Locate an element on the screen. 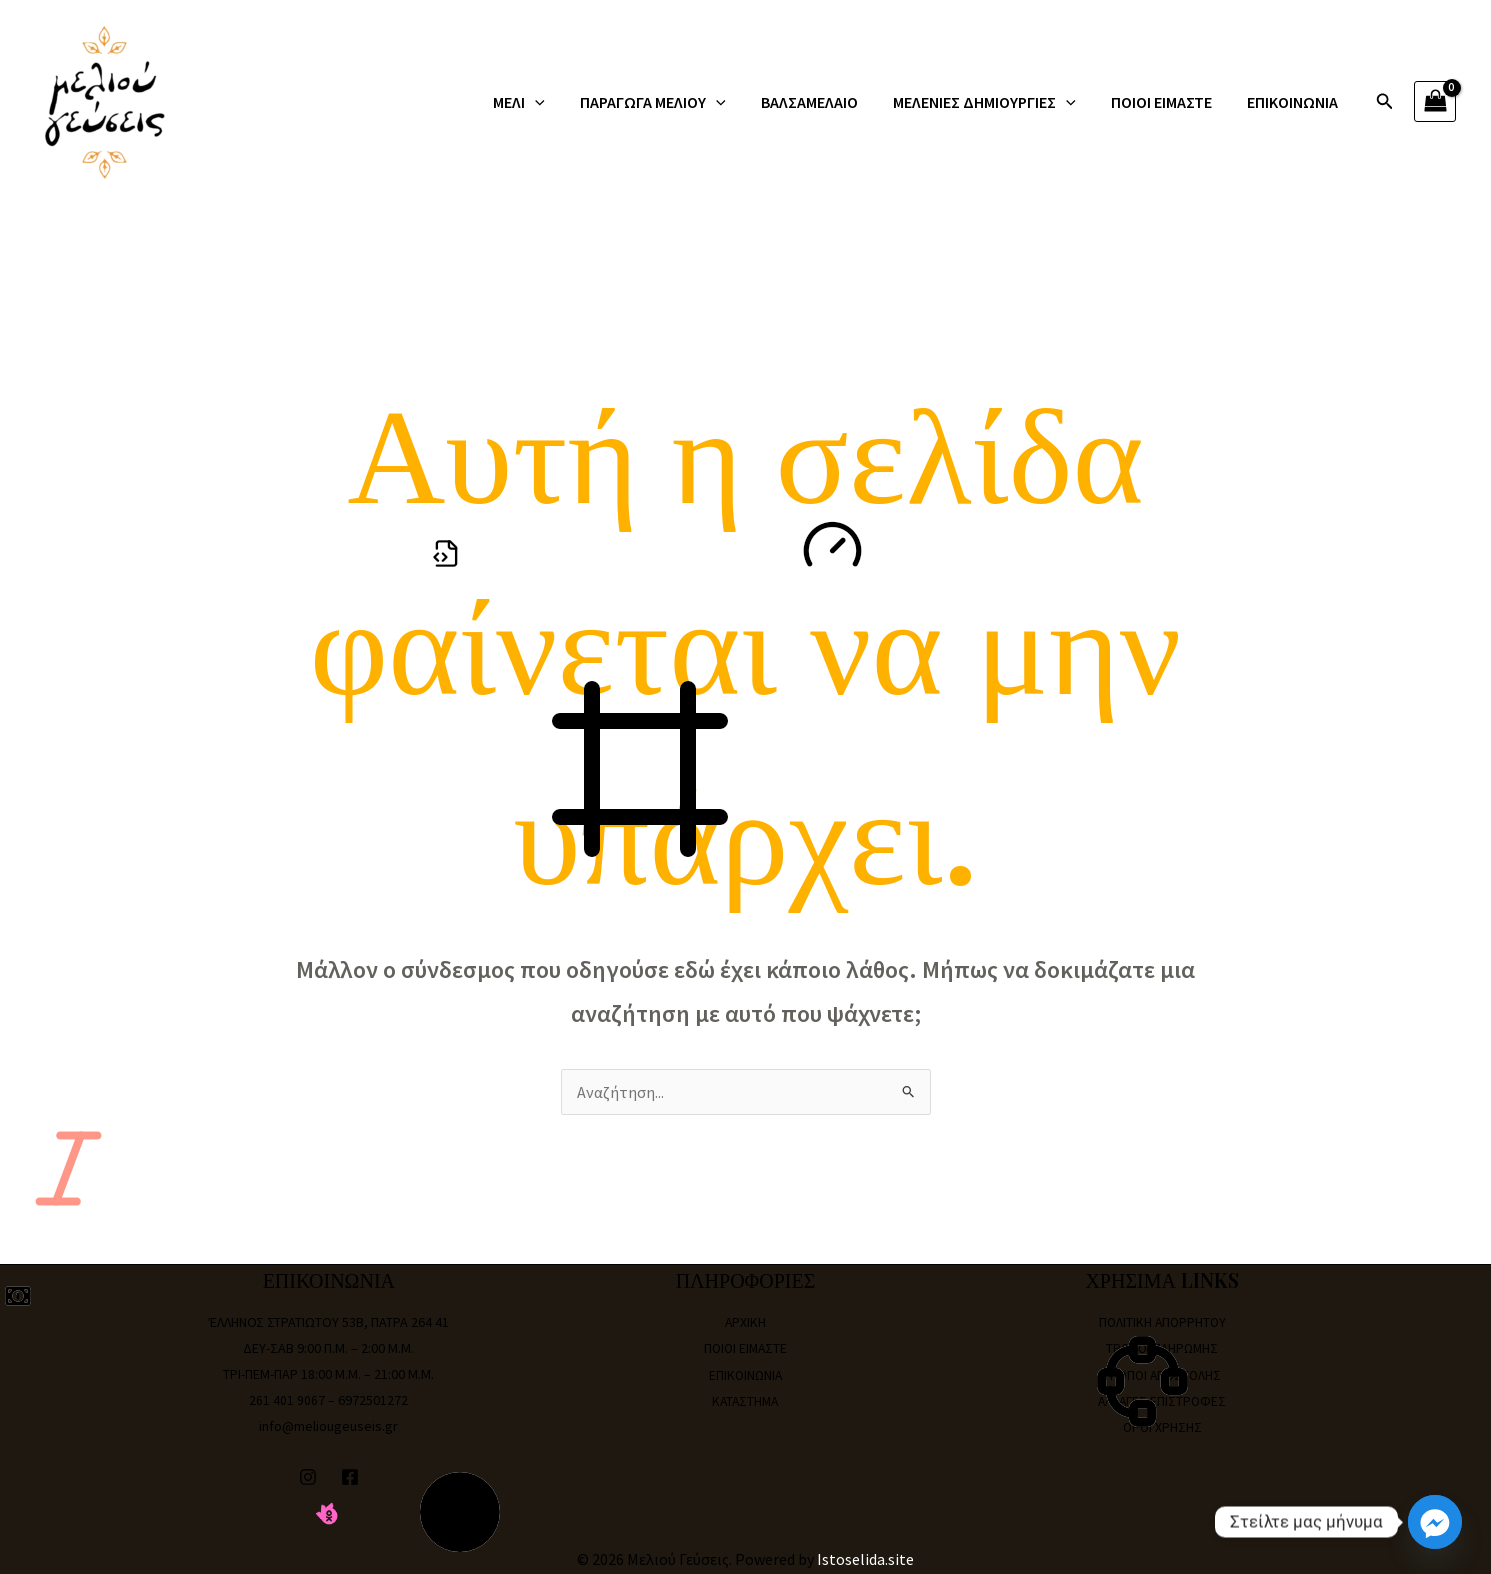  adjust or define a crop area is located at coordinates (640, 769).